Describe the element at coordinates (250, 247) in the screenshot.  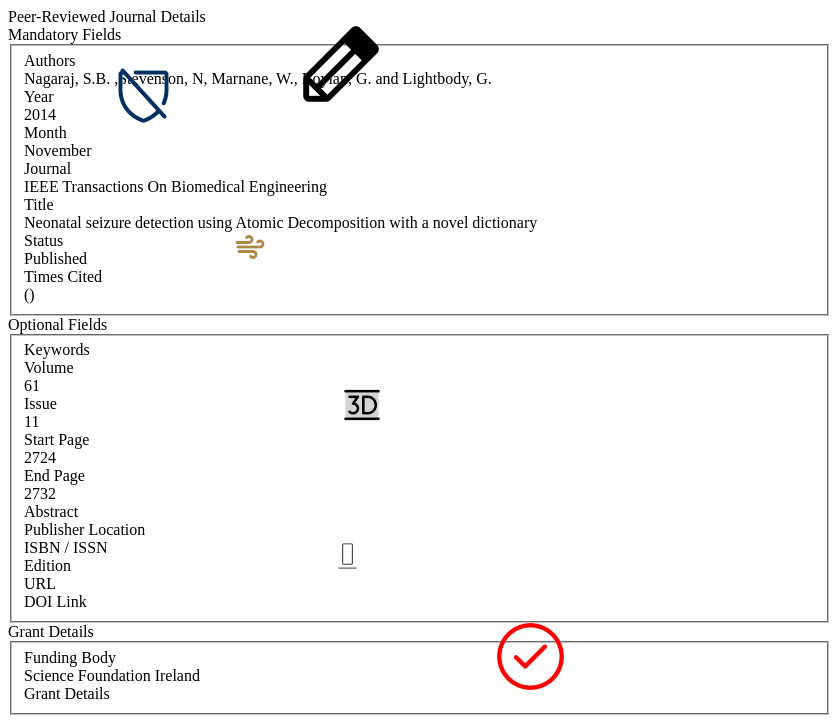
I see `view current wind conditions` at that location.